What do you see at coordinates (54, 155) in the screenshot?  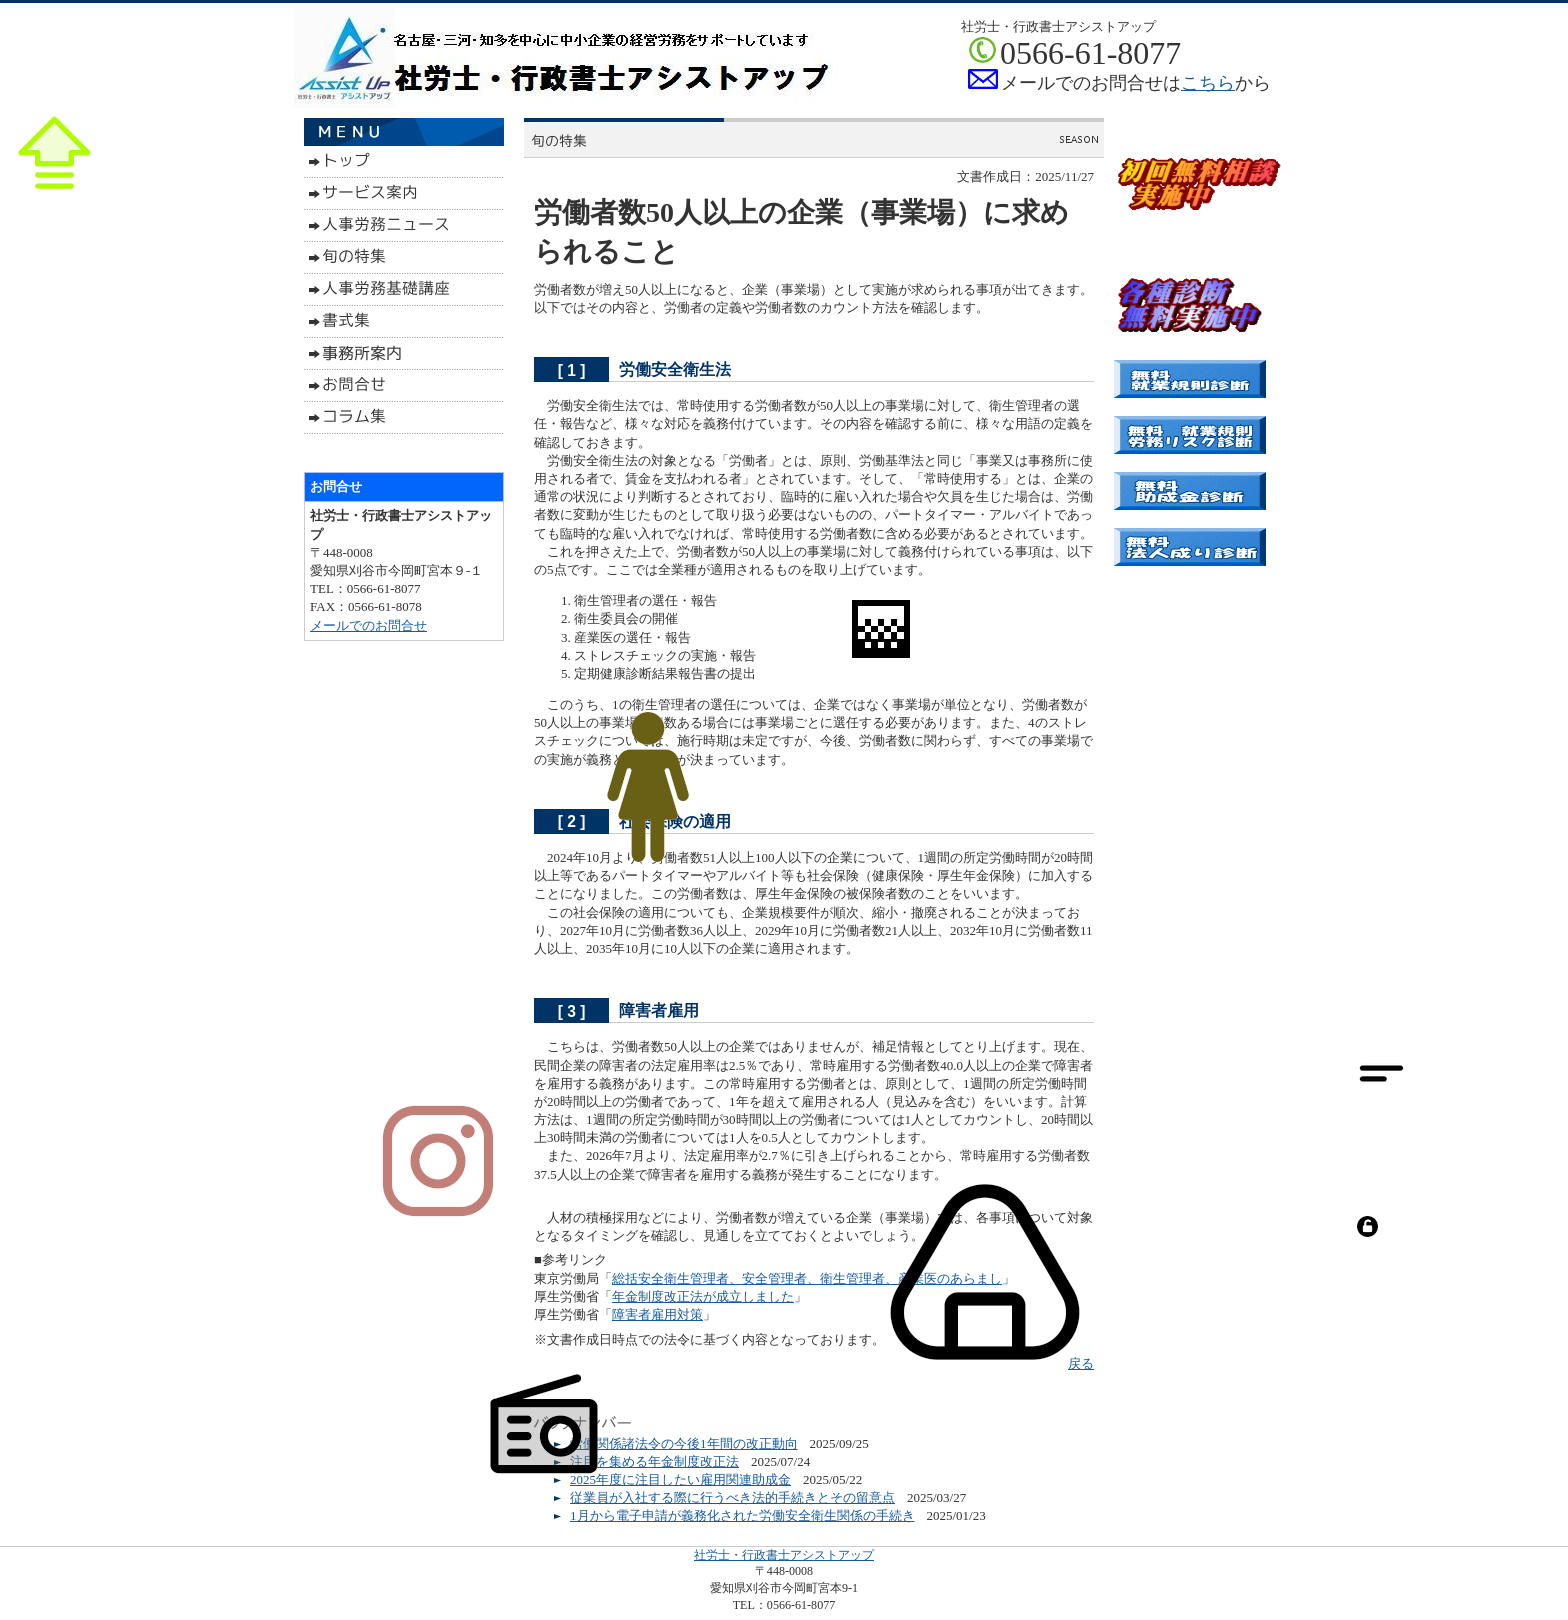 I see `upload multiple files or items` at bounding box center [54, 155].